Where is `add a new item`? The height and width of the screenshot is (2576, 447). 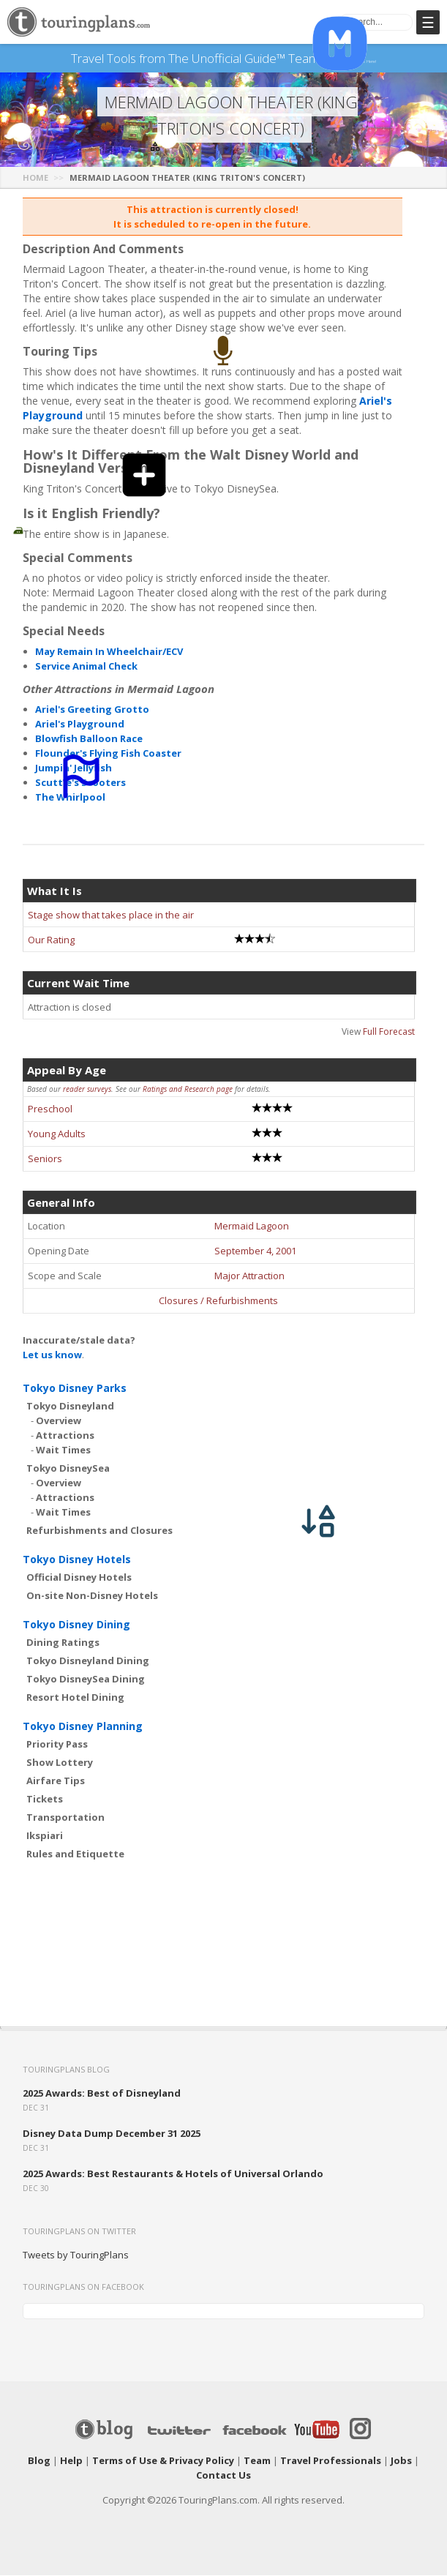 add a new item is located at coordinates (144, 475).